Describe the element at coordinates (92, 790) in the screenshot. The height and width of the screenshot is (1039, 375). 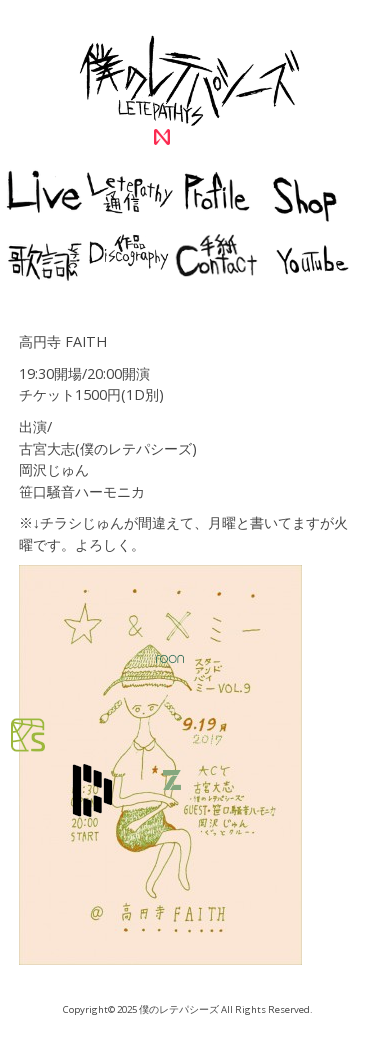
I see `open dashlane password manager` at that location.